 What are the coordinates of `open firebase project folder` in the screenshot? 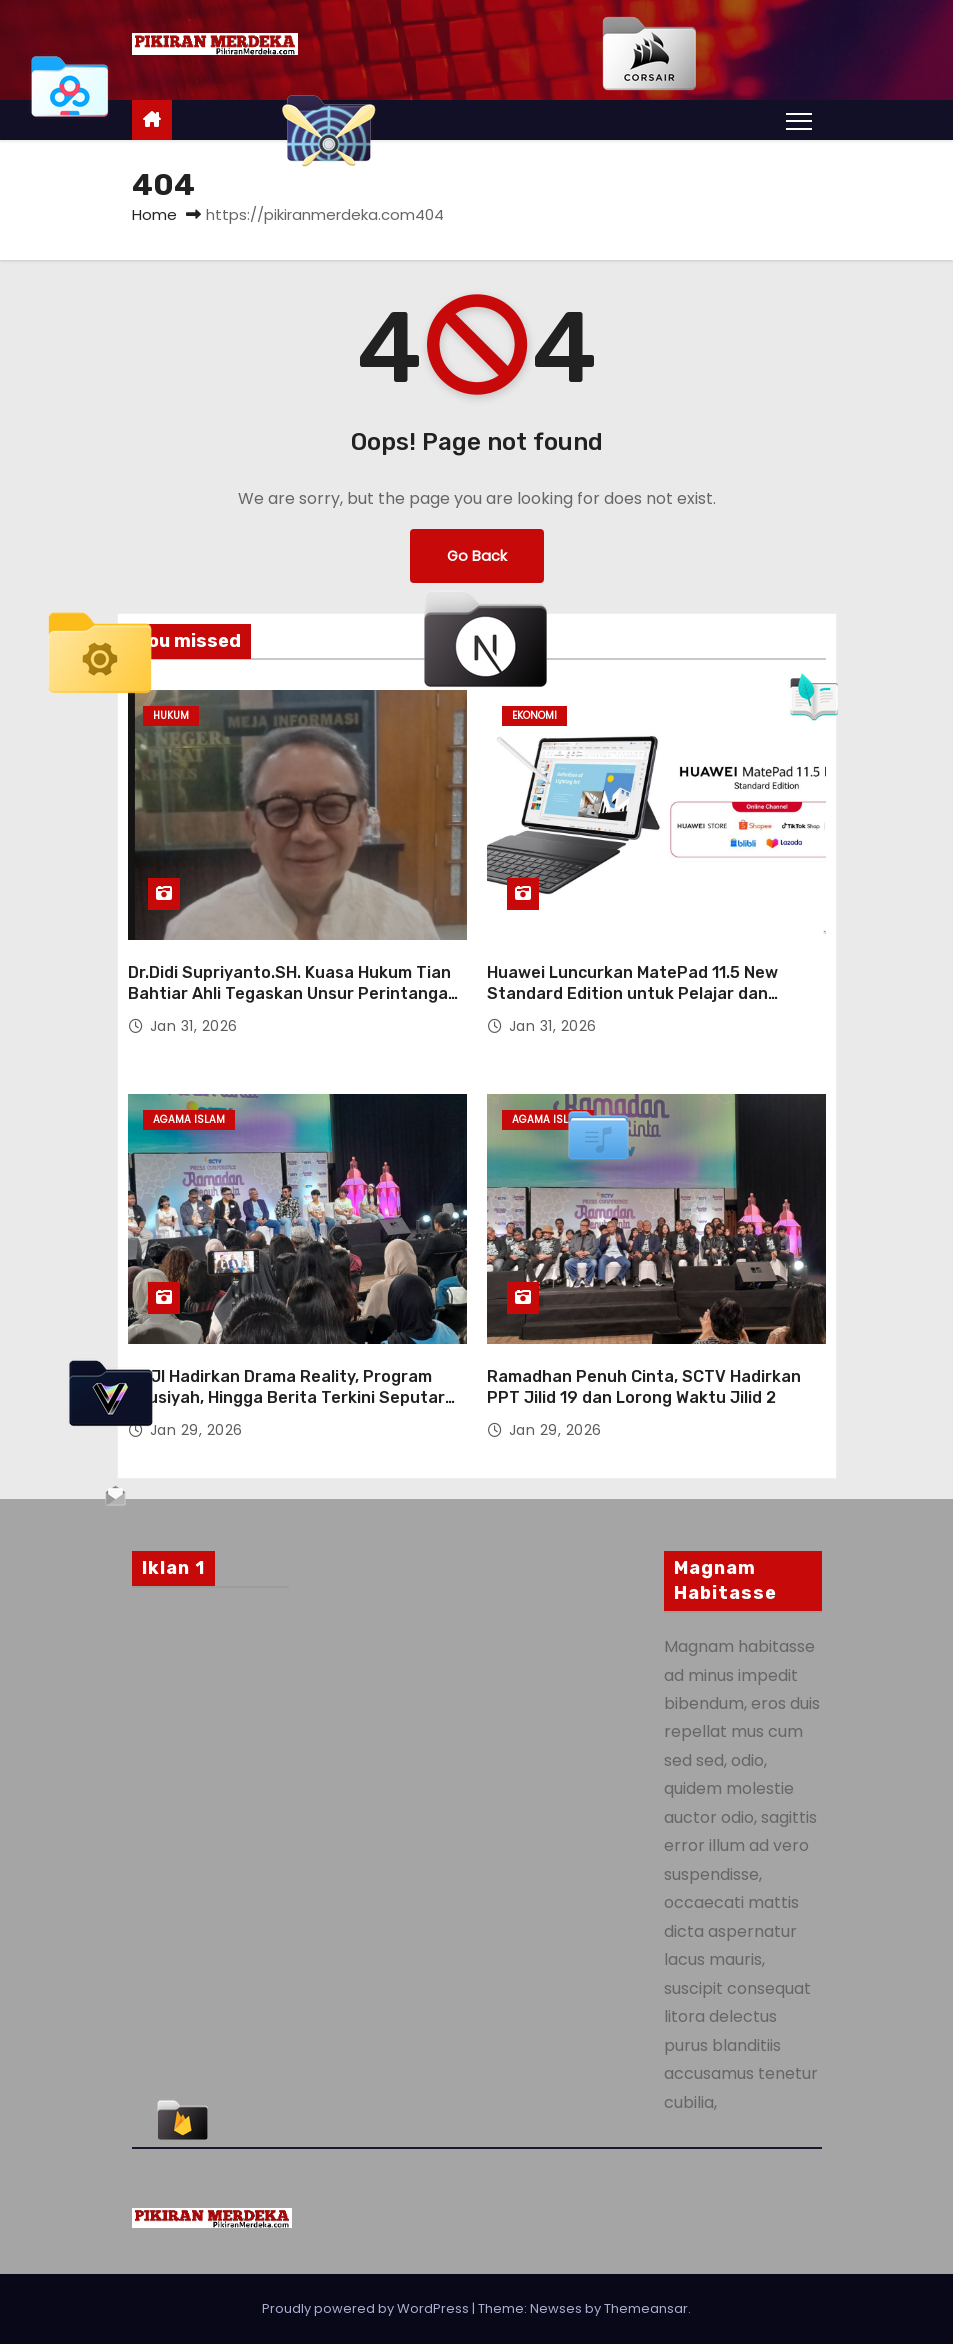 It's located at (182, 2121).